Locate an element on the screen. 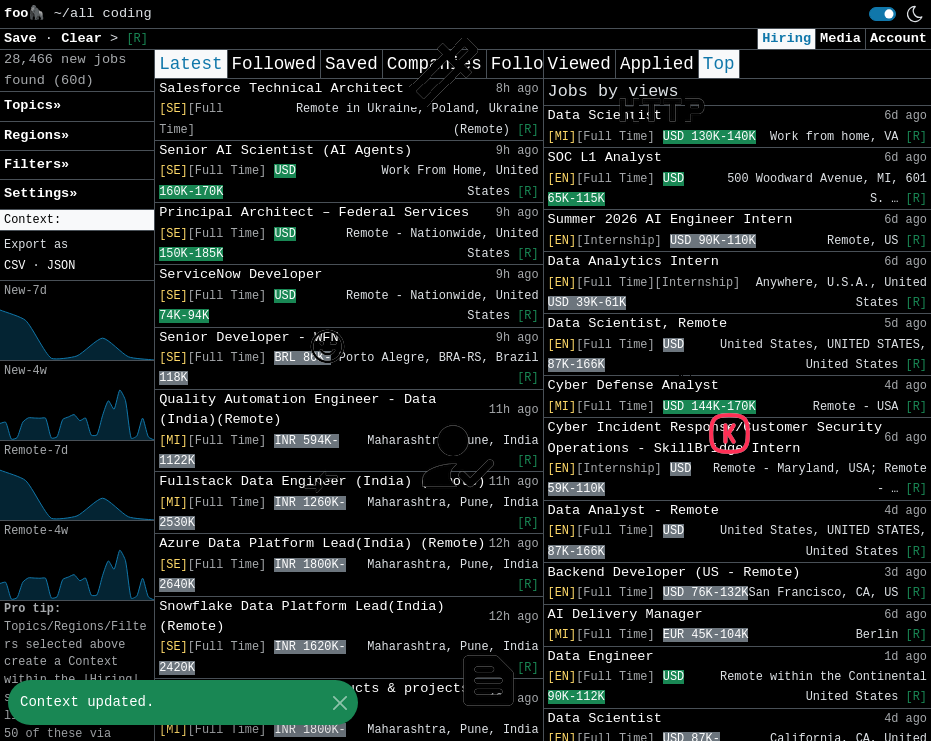 This screenshot has width=931, height=741. switch to list view is located at coordinates (685, 372).